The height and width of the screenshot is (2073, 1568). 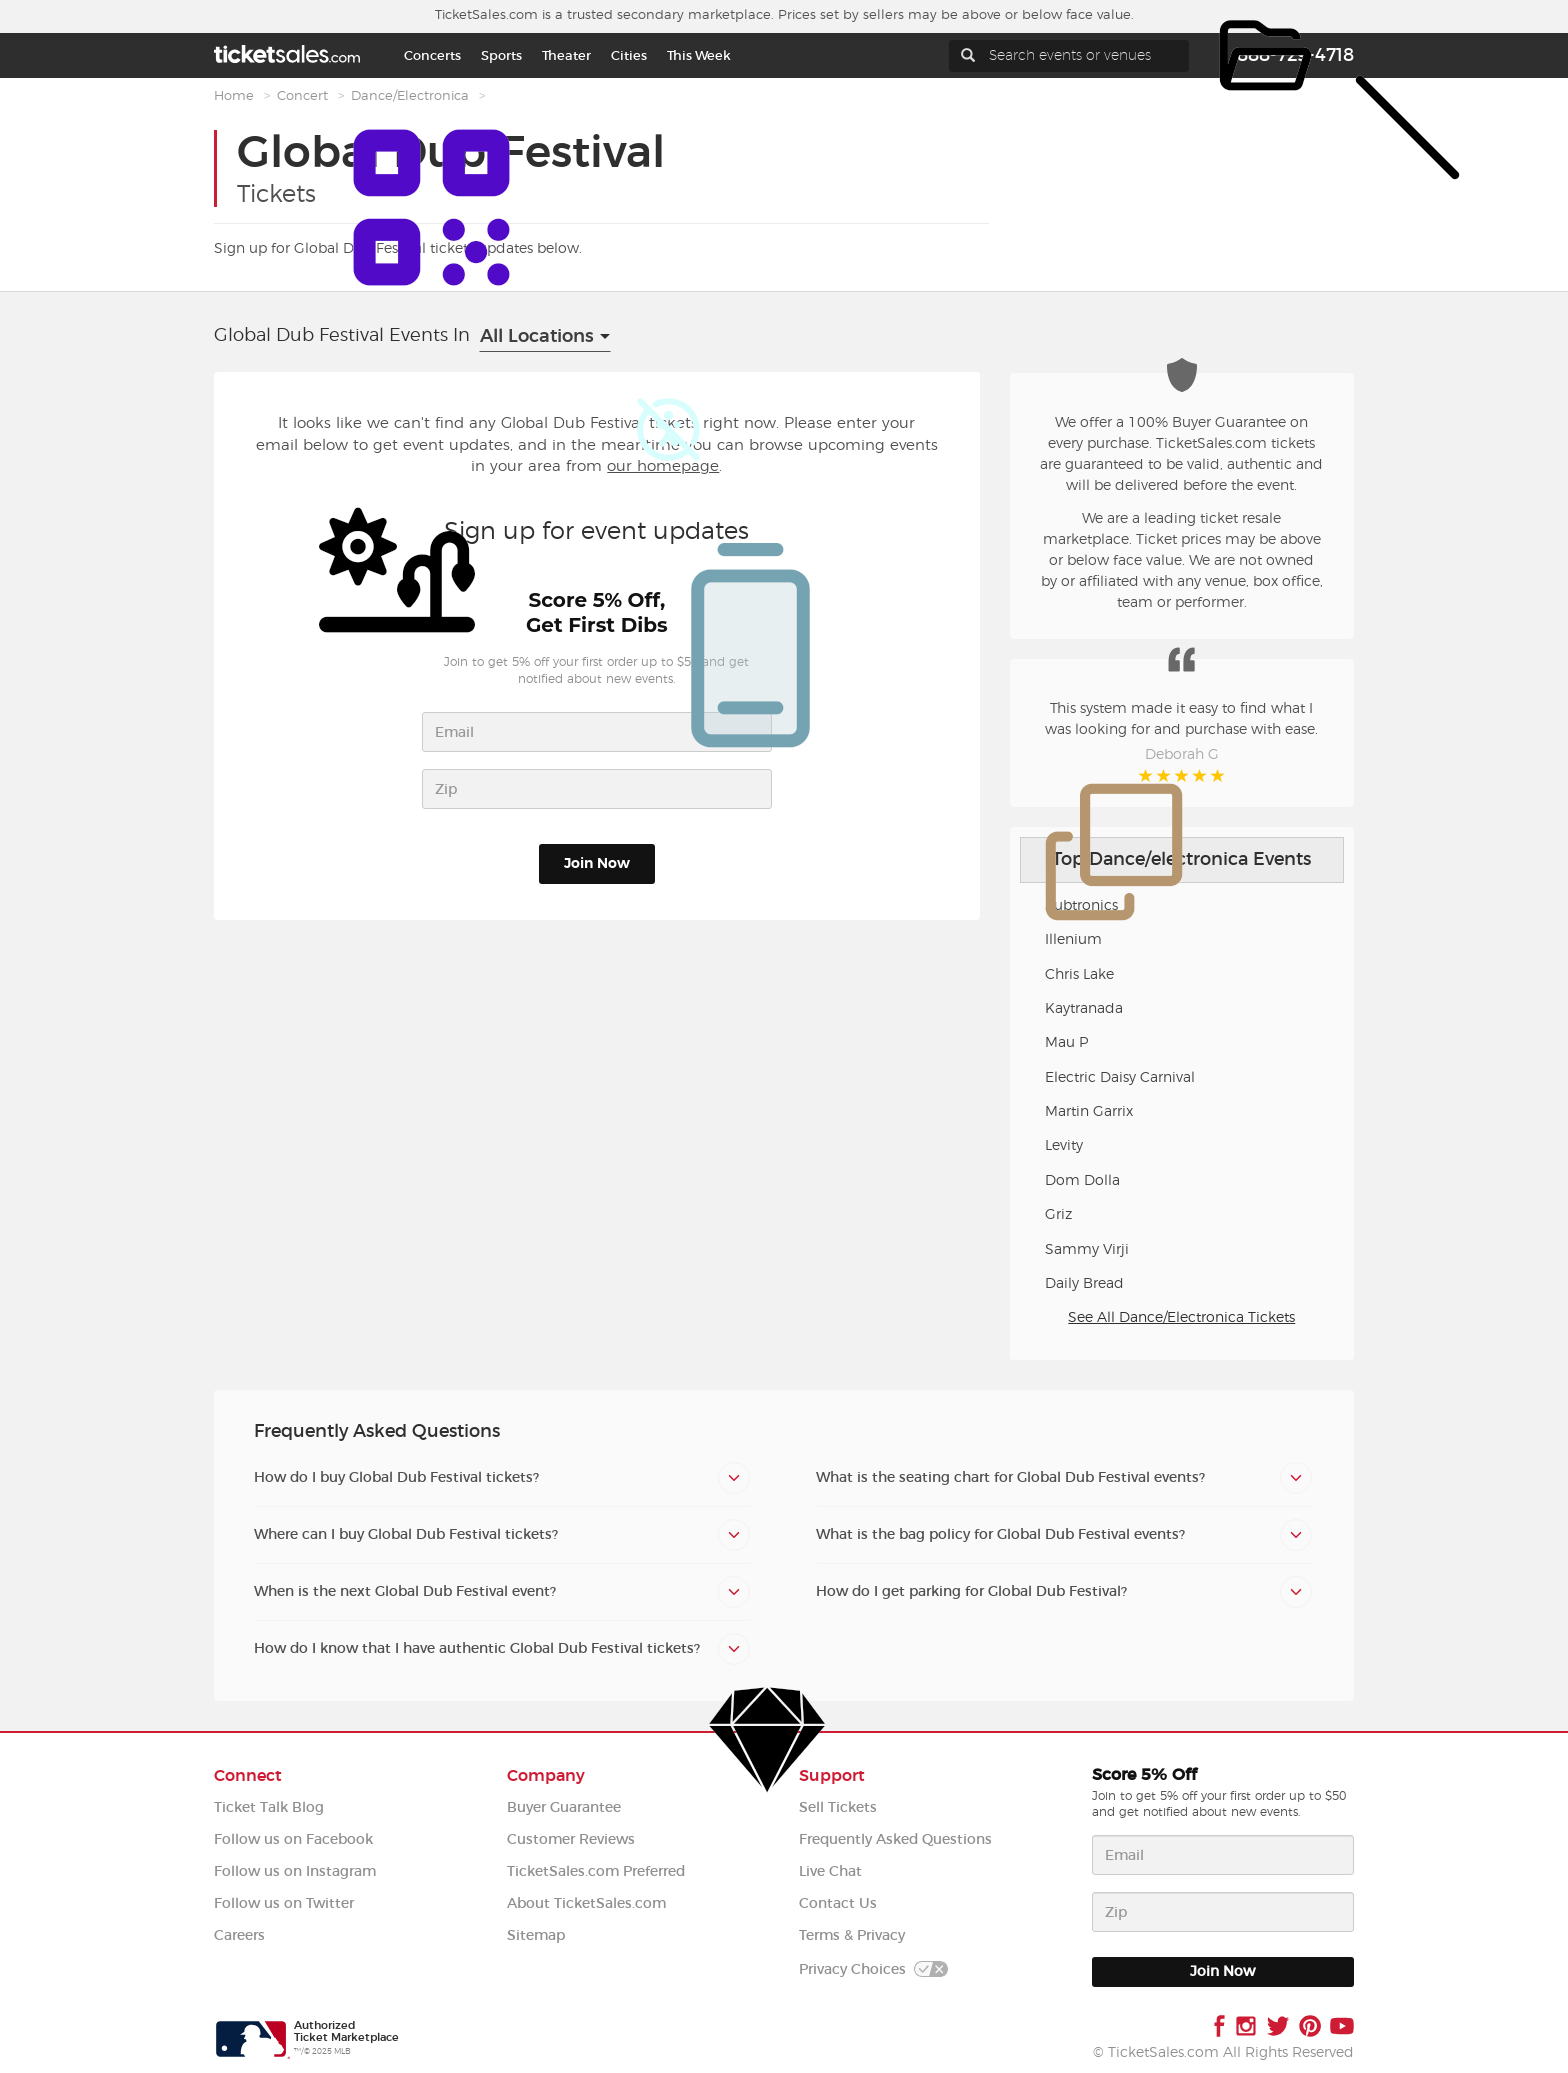 I want to click on indicates low battery level, so click(x=750, y=648).